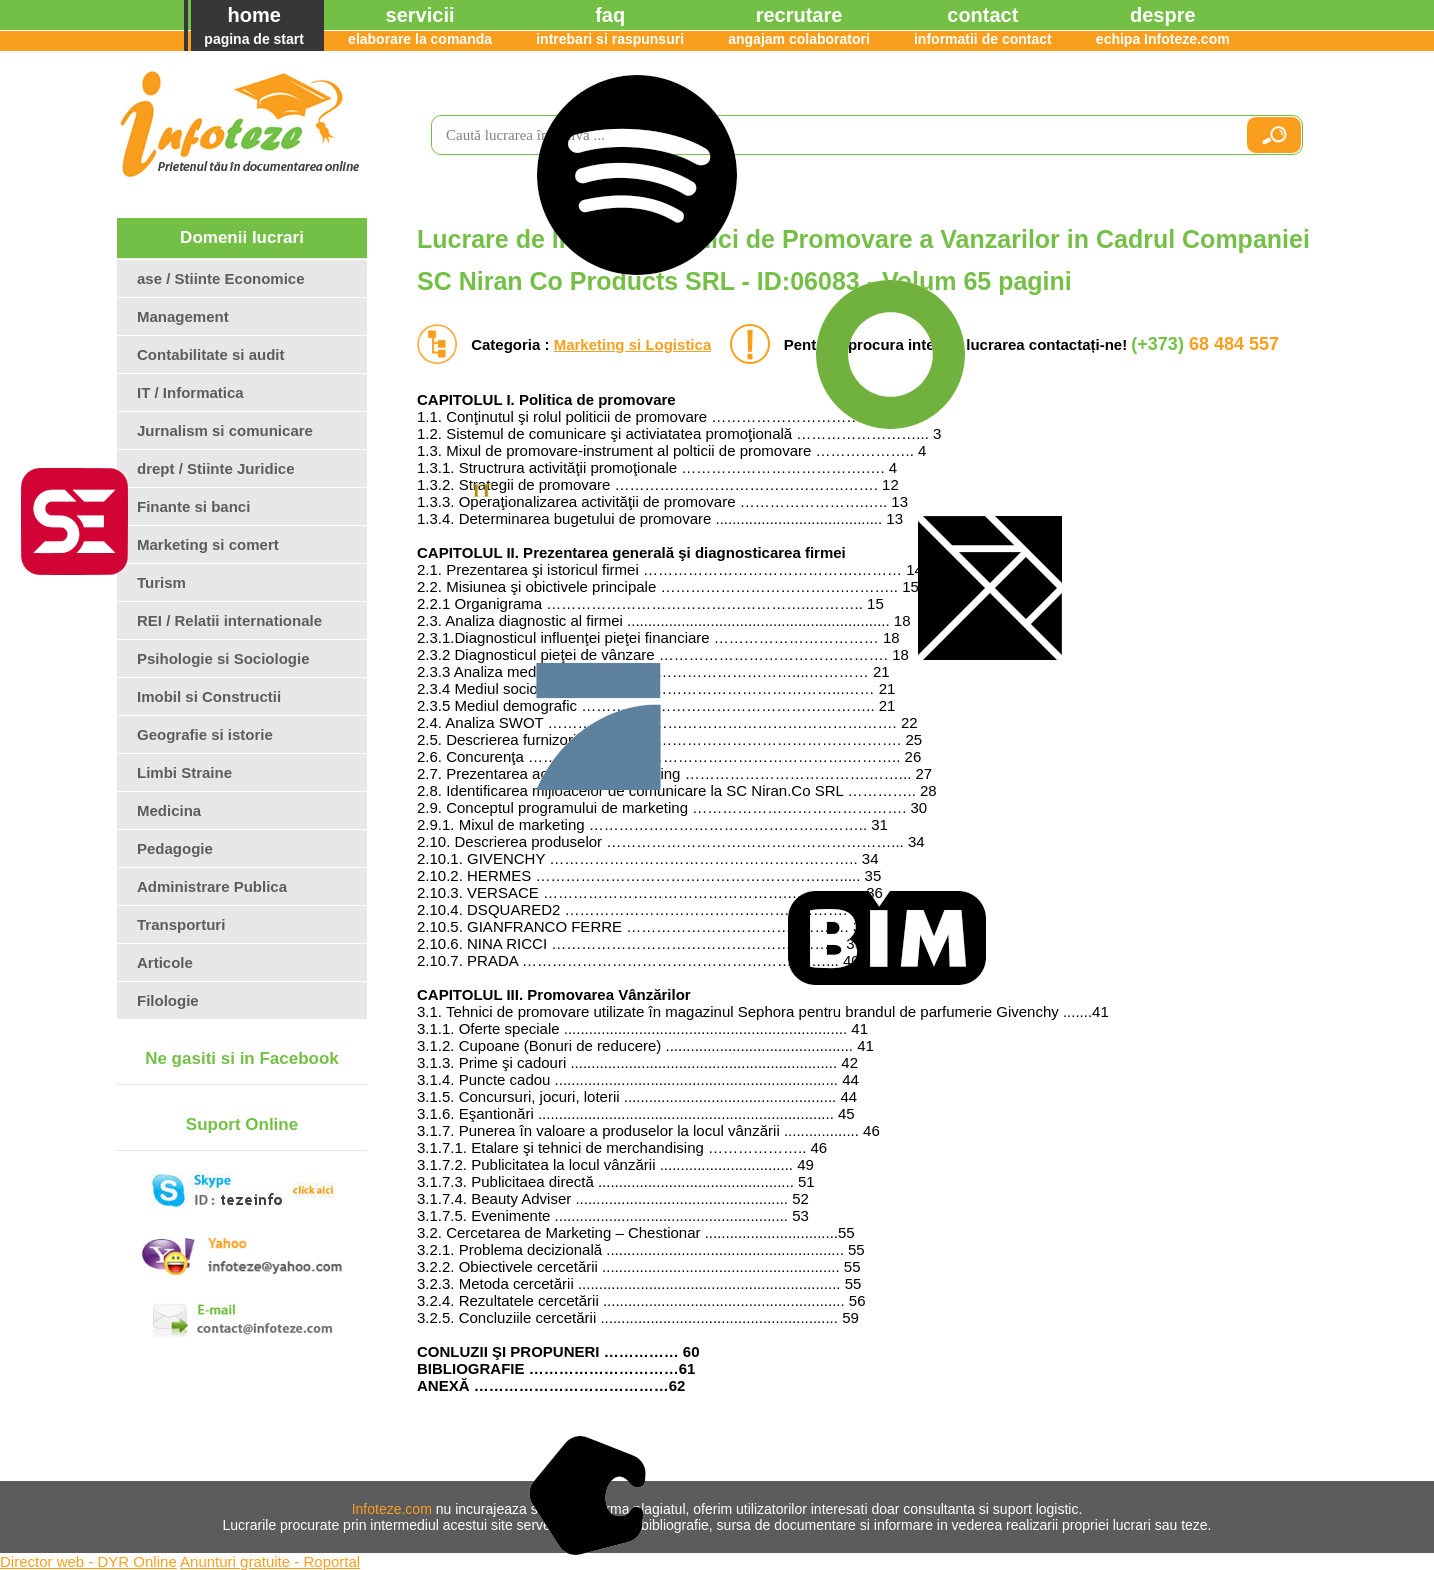 The height and width of the screenshot is (1570, 1434). Describe the element at coordinates (990, 588) in the screenshot. I see `elm programming language logo` at that location.